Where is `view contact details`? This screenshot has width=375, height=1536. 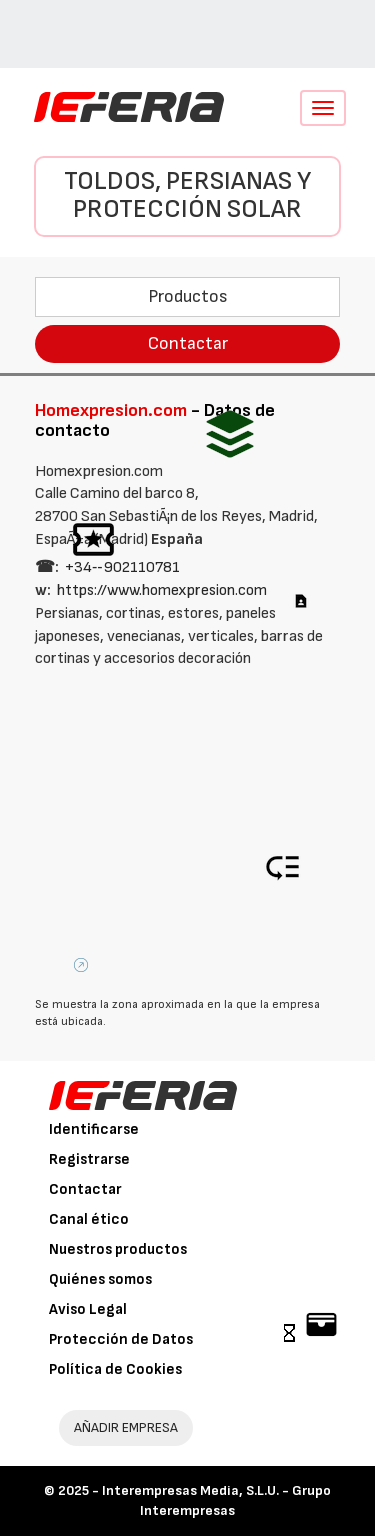
view contact details is located at coordinates (301, 601).